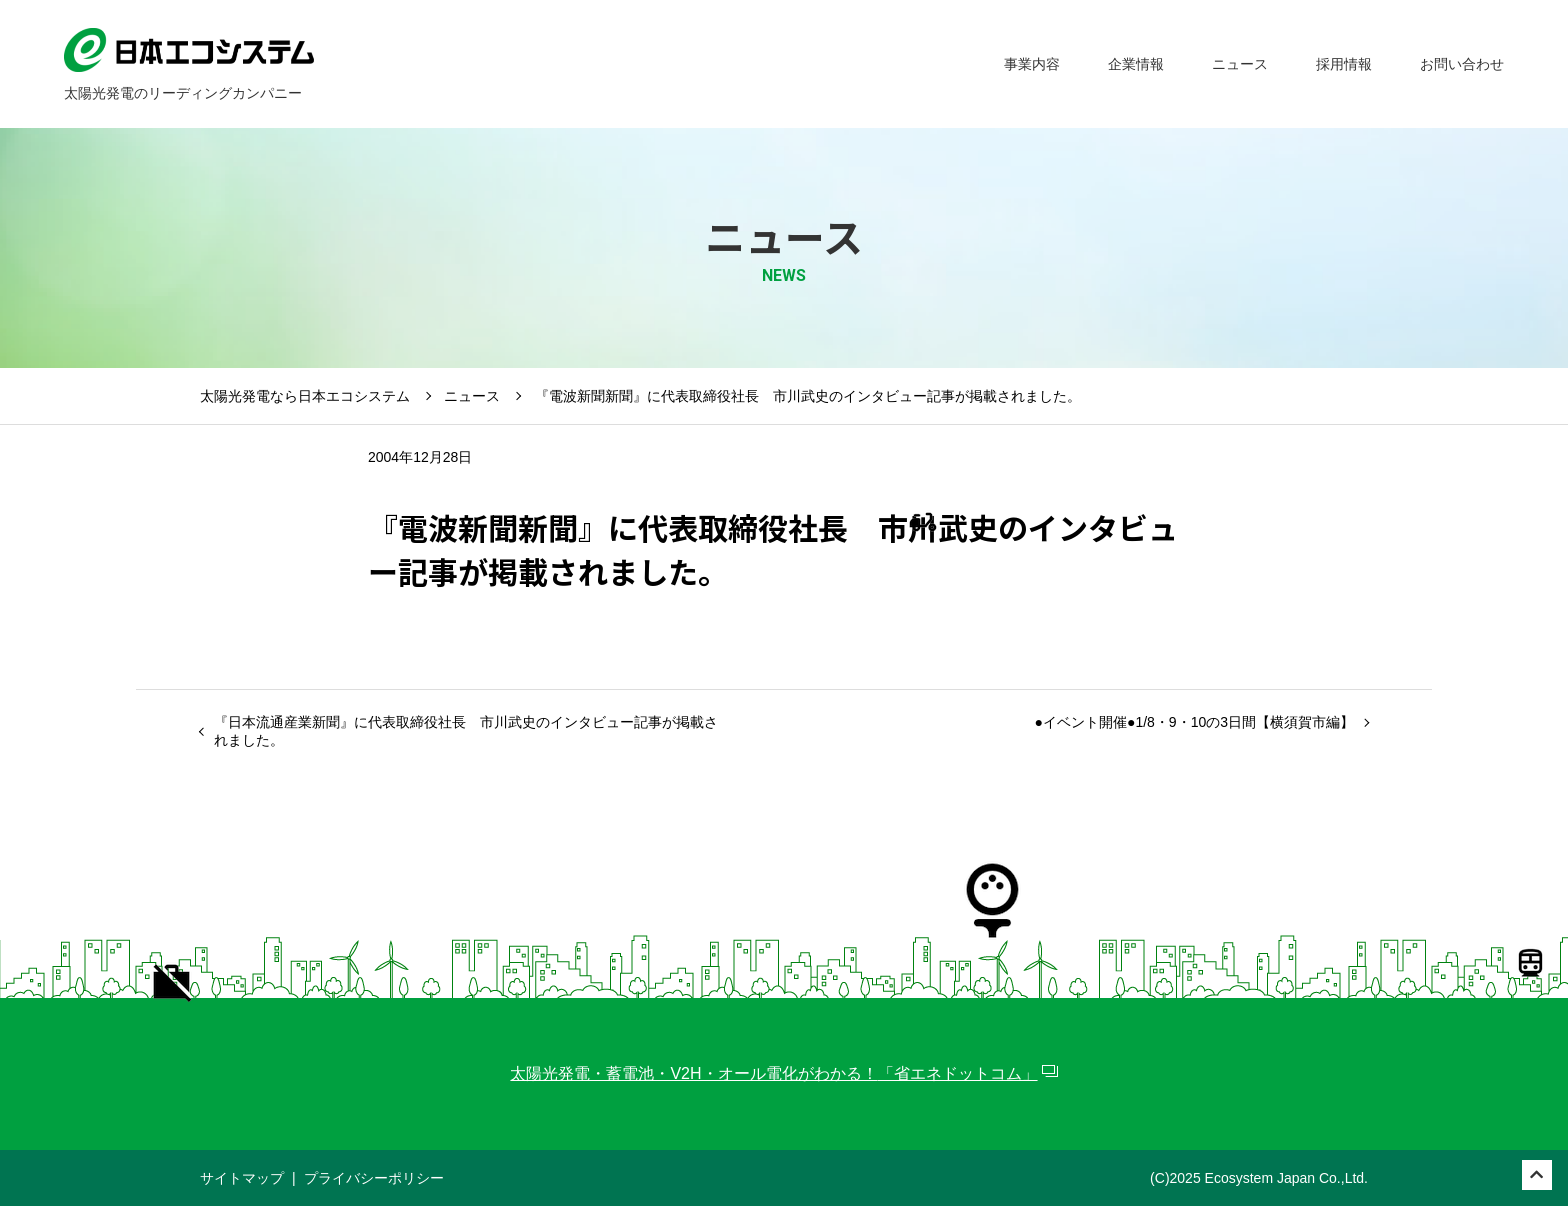  What do you see at coordinates (1530, 963) in the screenshot?
I see `get subway or metro directions` at bounding box center [1530, 963].